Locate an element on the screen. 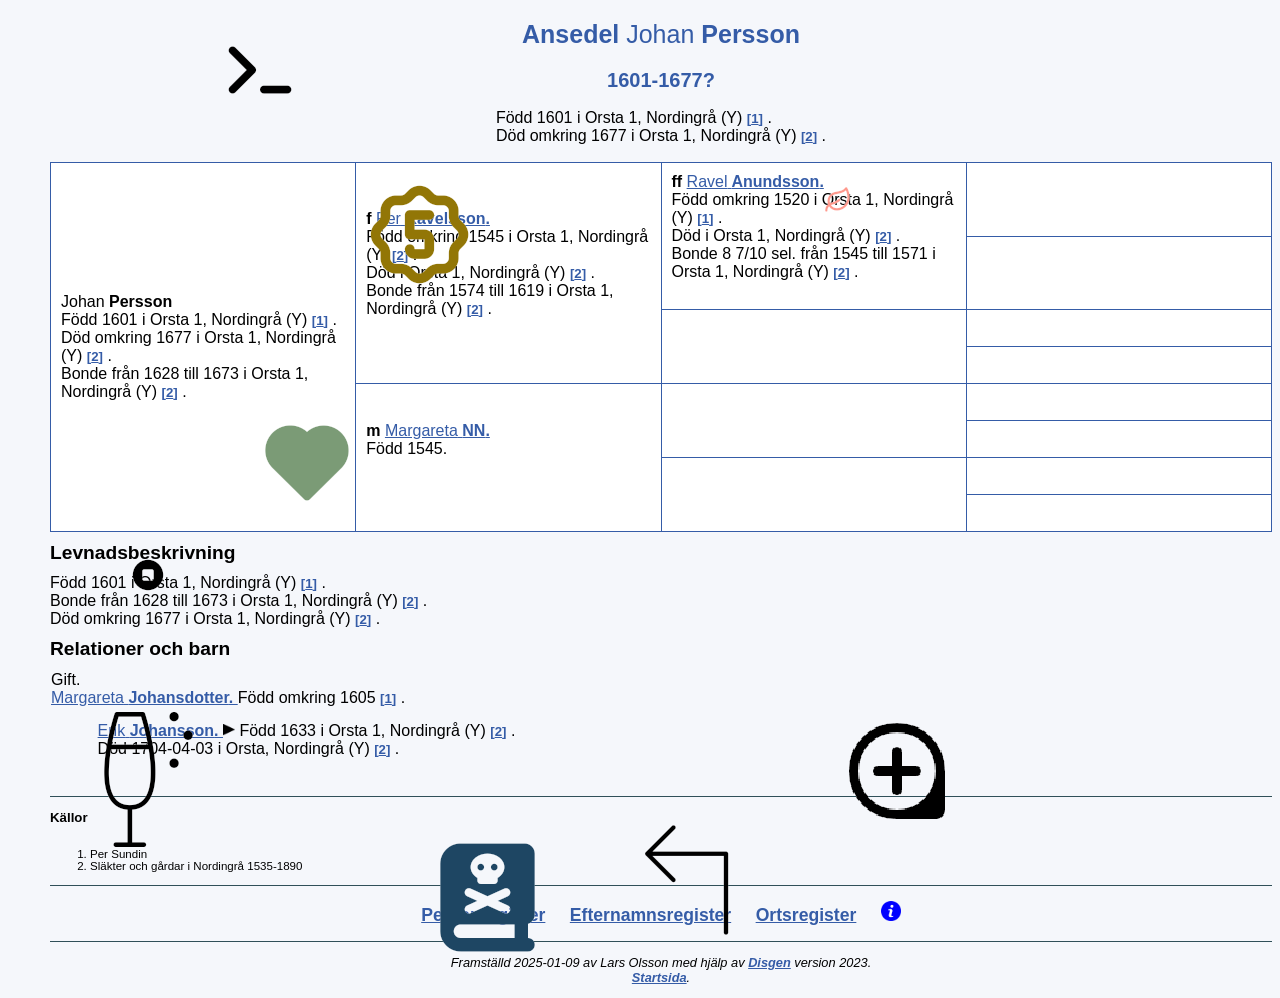 Image resolution: width=1280 pixels, height=998 pixels. open command line or terminal is located at coordinates (260, 70).